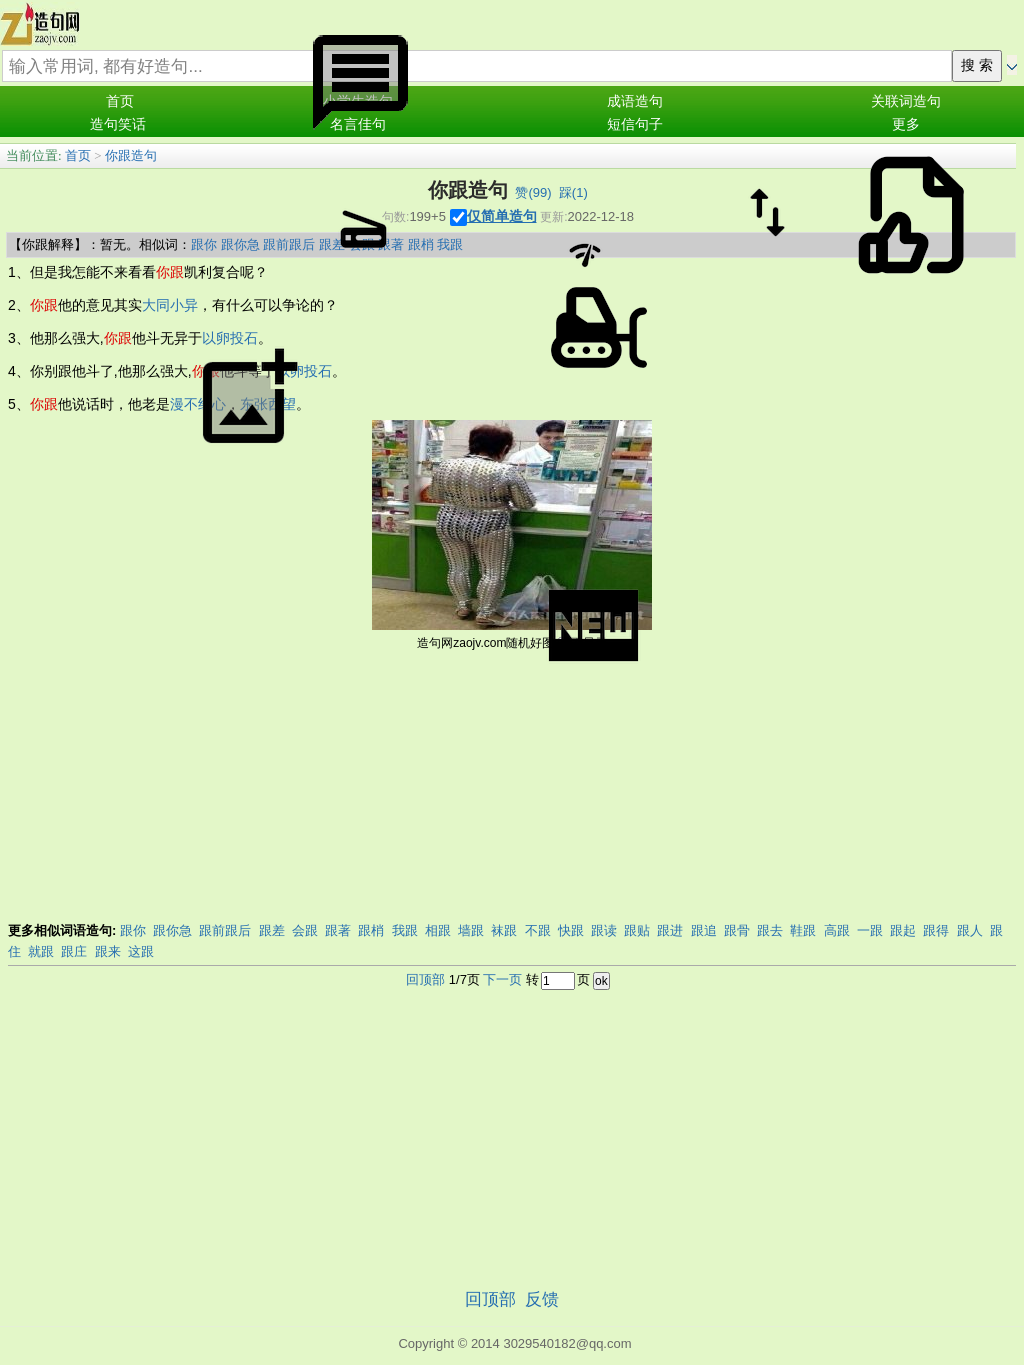  I want to click on indicates new content or recently added items, so click(593, 625).